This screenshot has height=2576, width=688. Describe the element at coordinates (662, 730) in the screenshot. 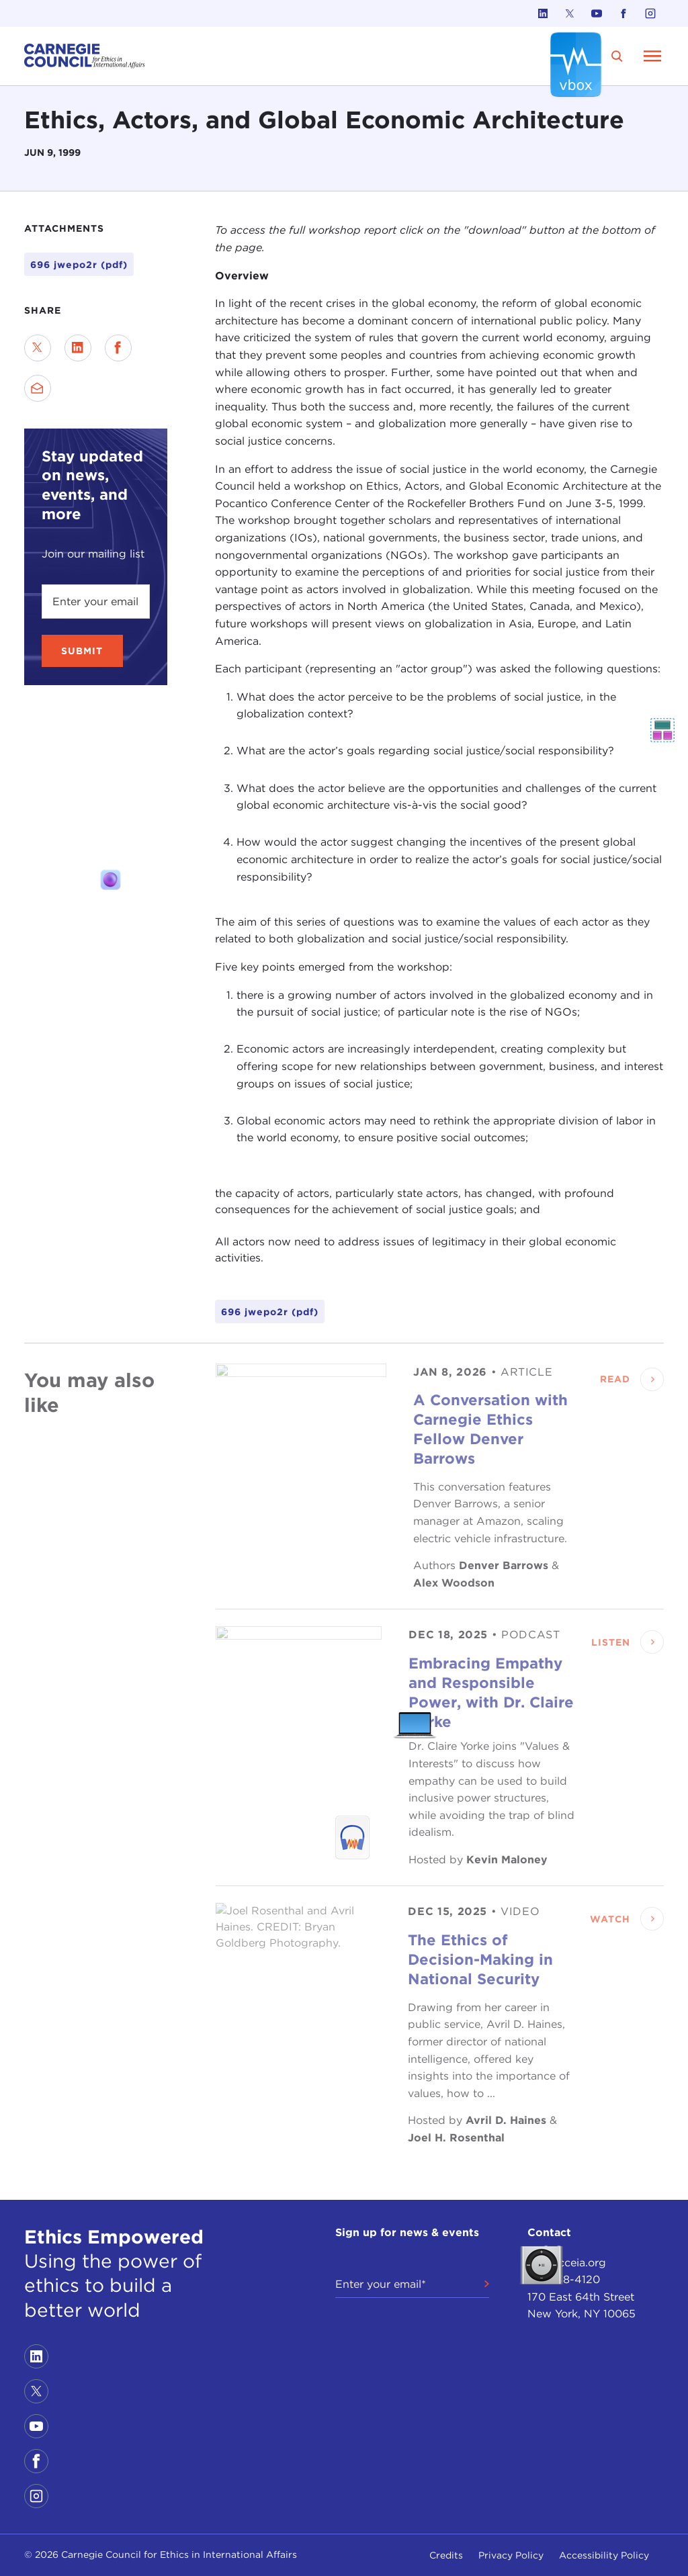

I see `select all items in the current view` at that location.